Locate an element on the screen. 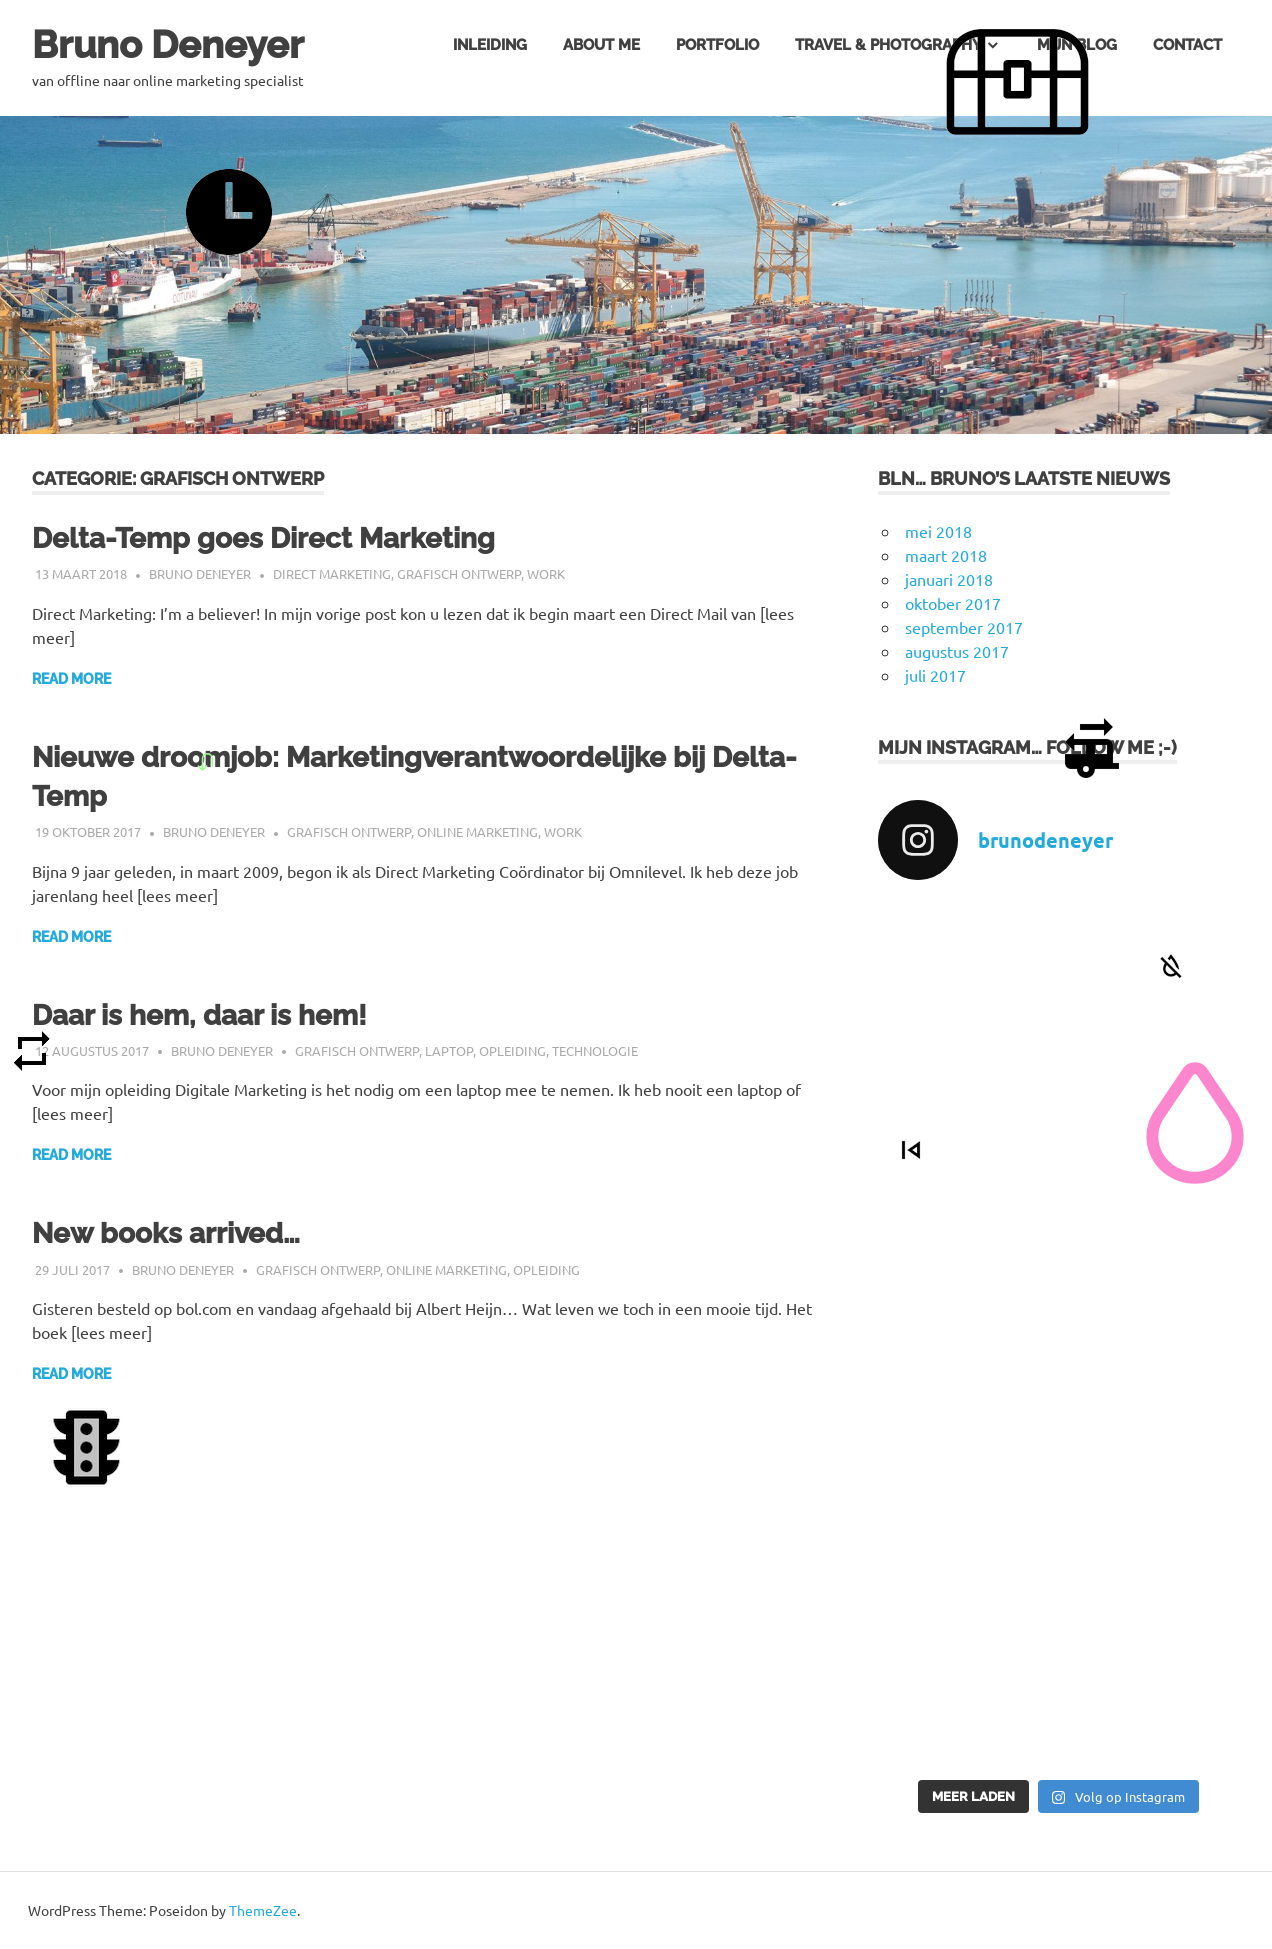 The image size is (1272, 1949). view traffic conditions on map is located at coordinates (86, 1447).